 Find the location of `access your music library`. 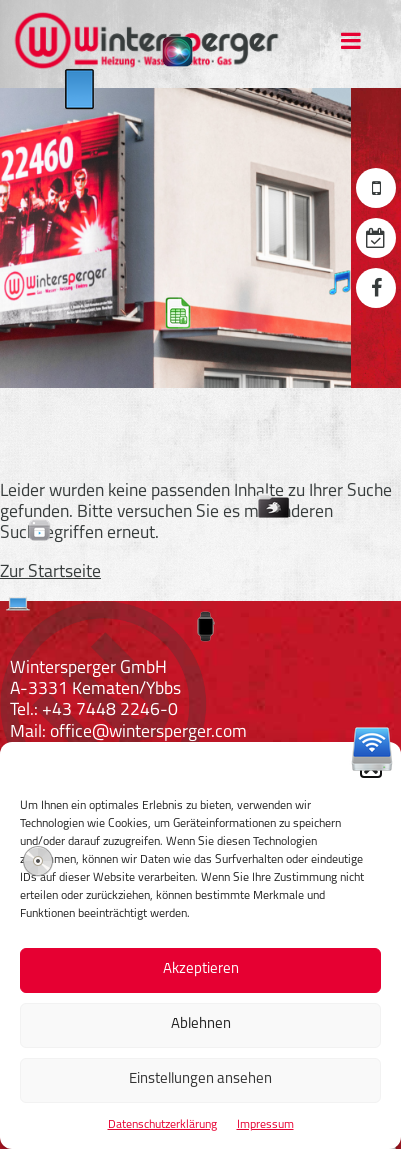

access your music library is located at coordinates (340, 282).